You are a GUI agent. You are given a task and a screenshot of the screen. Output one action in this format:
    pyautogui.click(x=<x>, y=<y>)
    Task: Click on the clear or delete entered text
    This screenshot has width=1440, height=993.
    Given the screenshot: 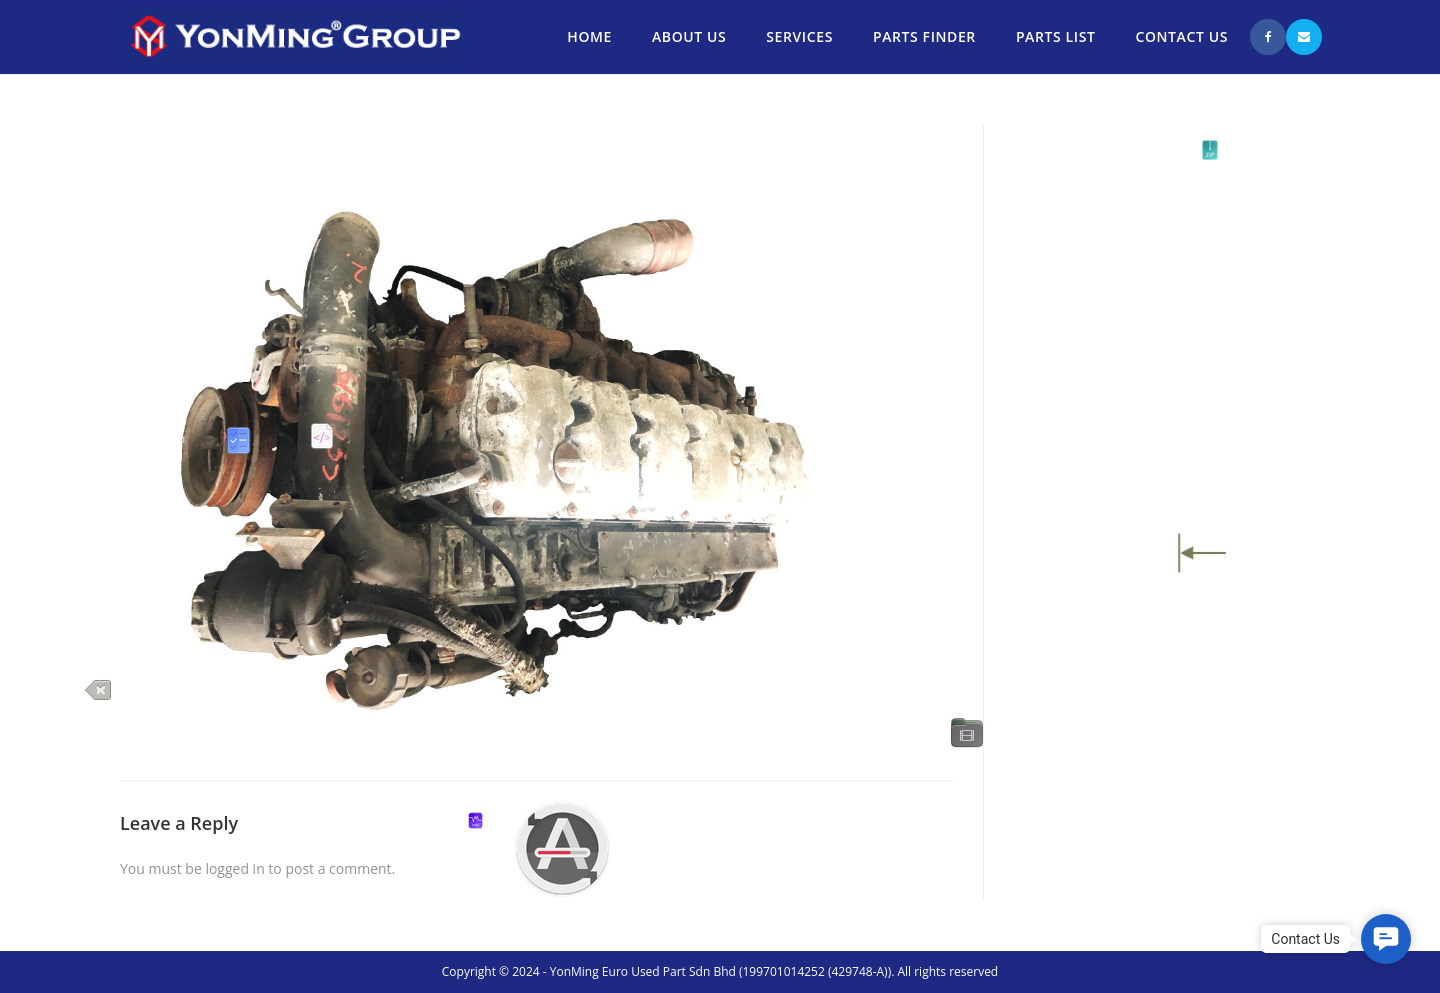 What is the action you would take?
    pyautogui.click(x=96, y=689)
    